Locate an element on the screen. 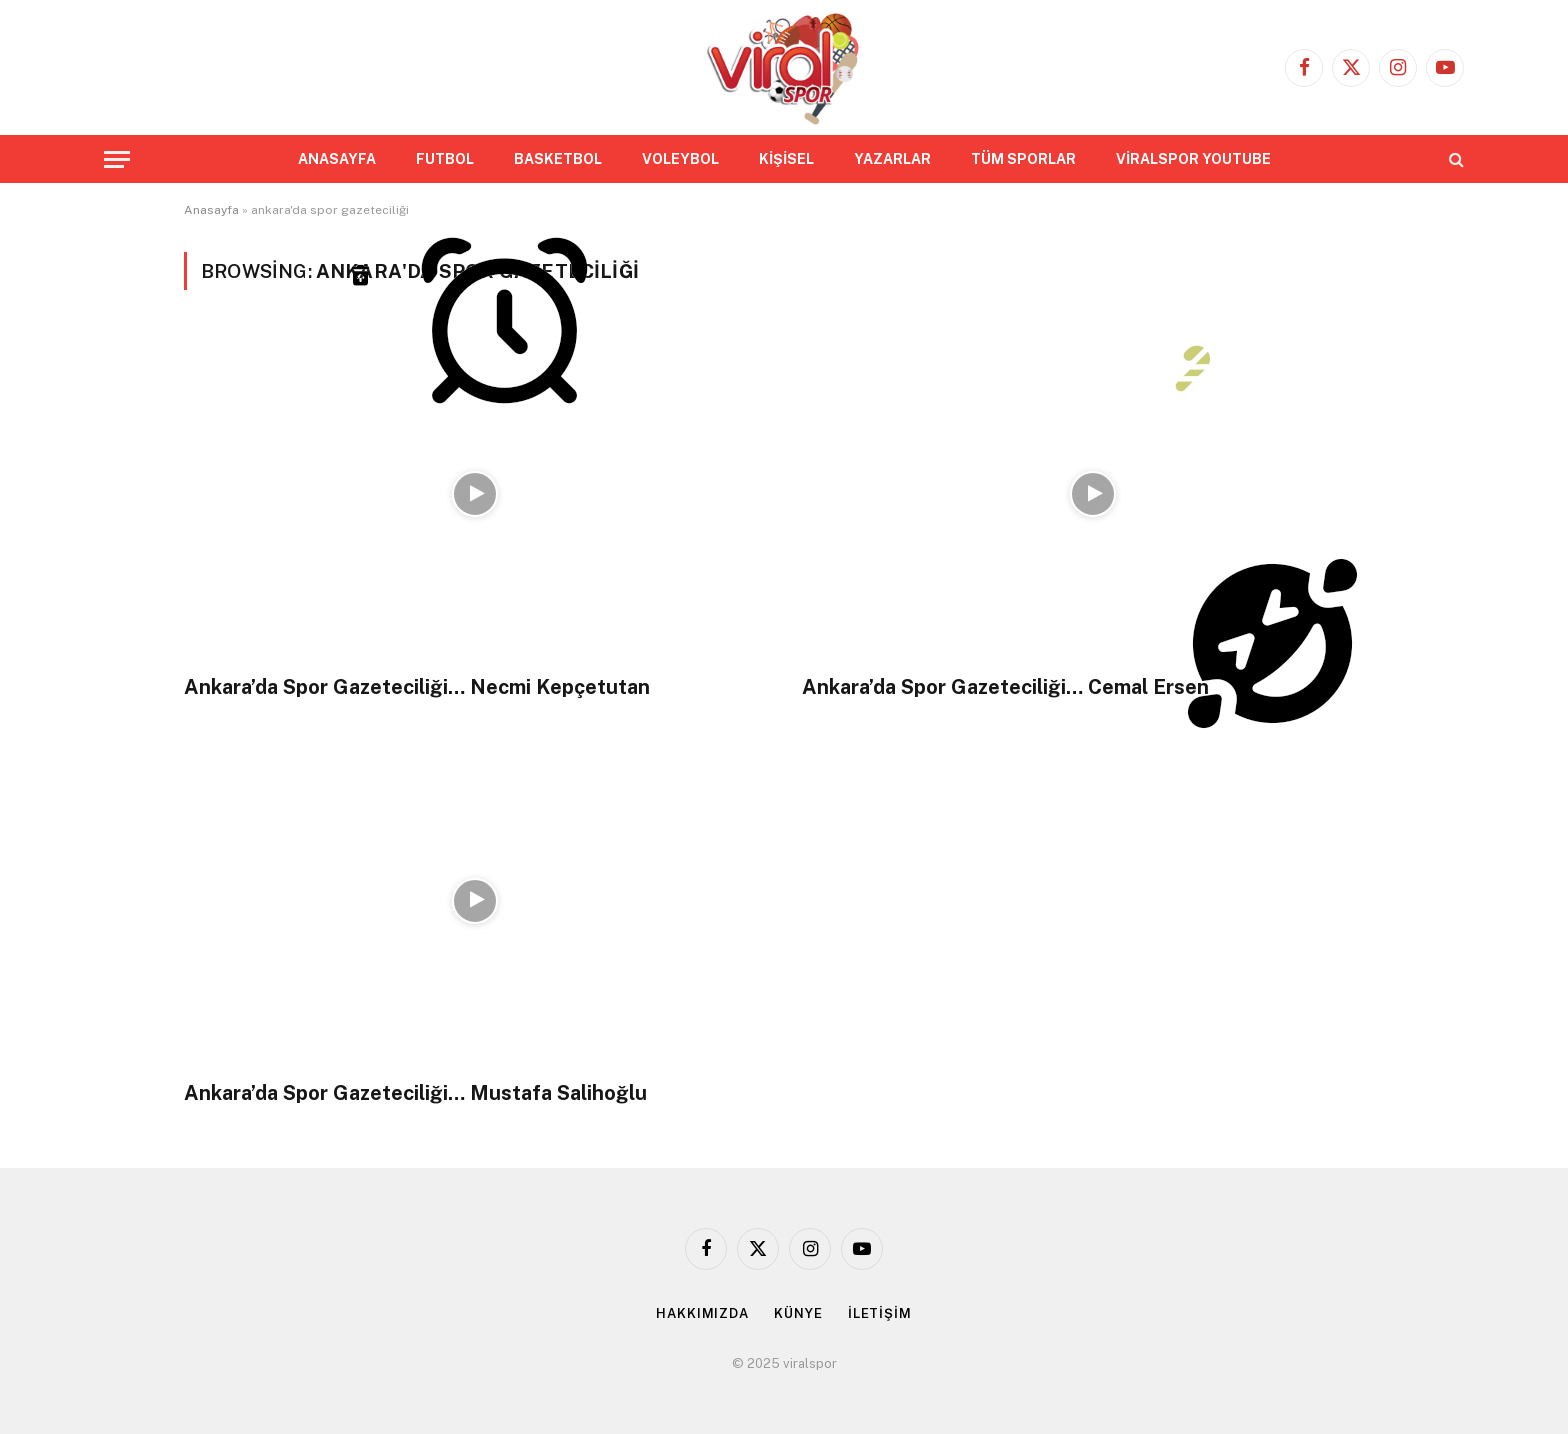 Image resolution: width=1568 pixels, height=1434 pixels. set or manage alarms is located at coordinates (504, 320).